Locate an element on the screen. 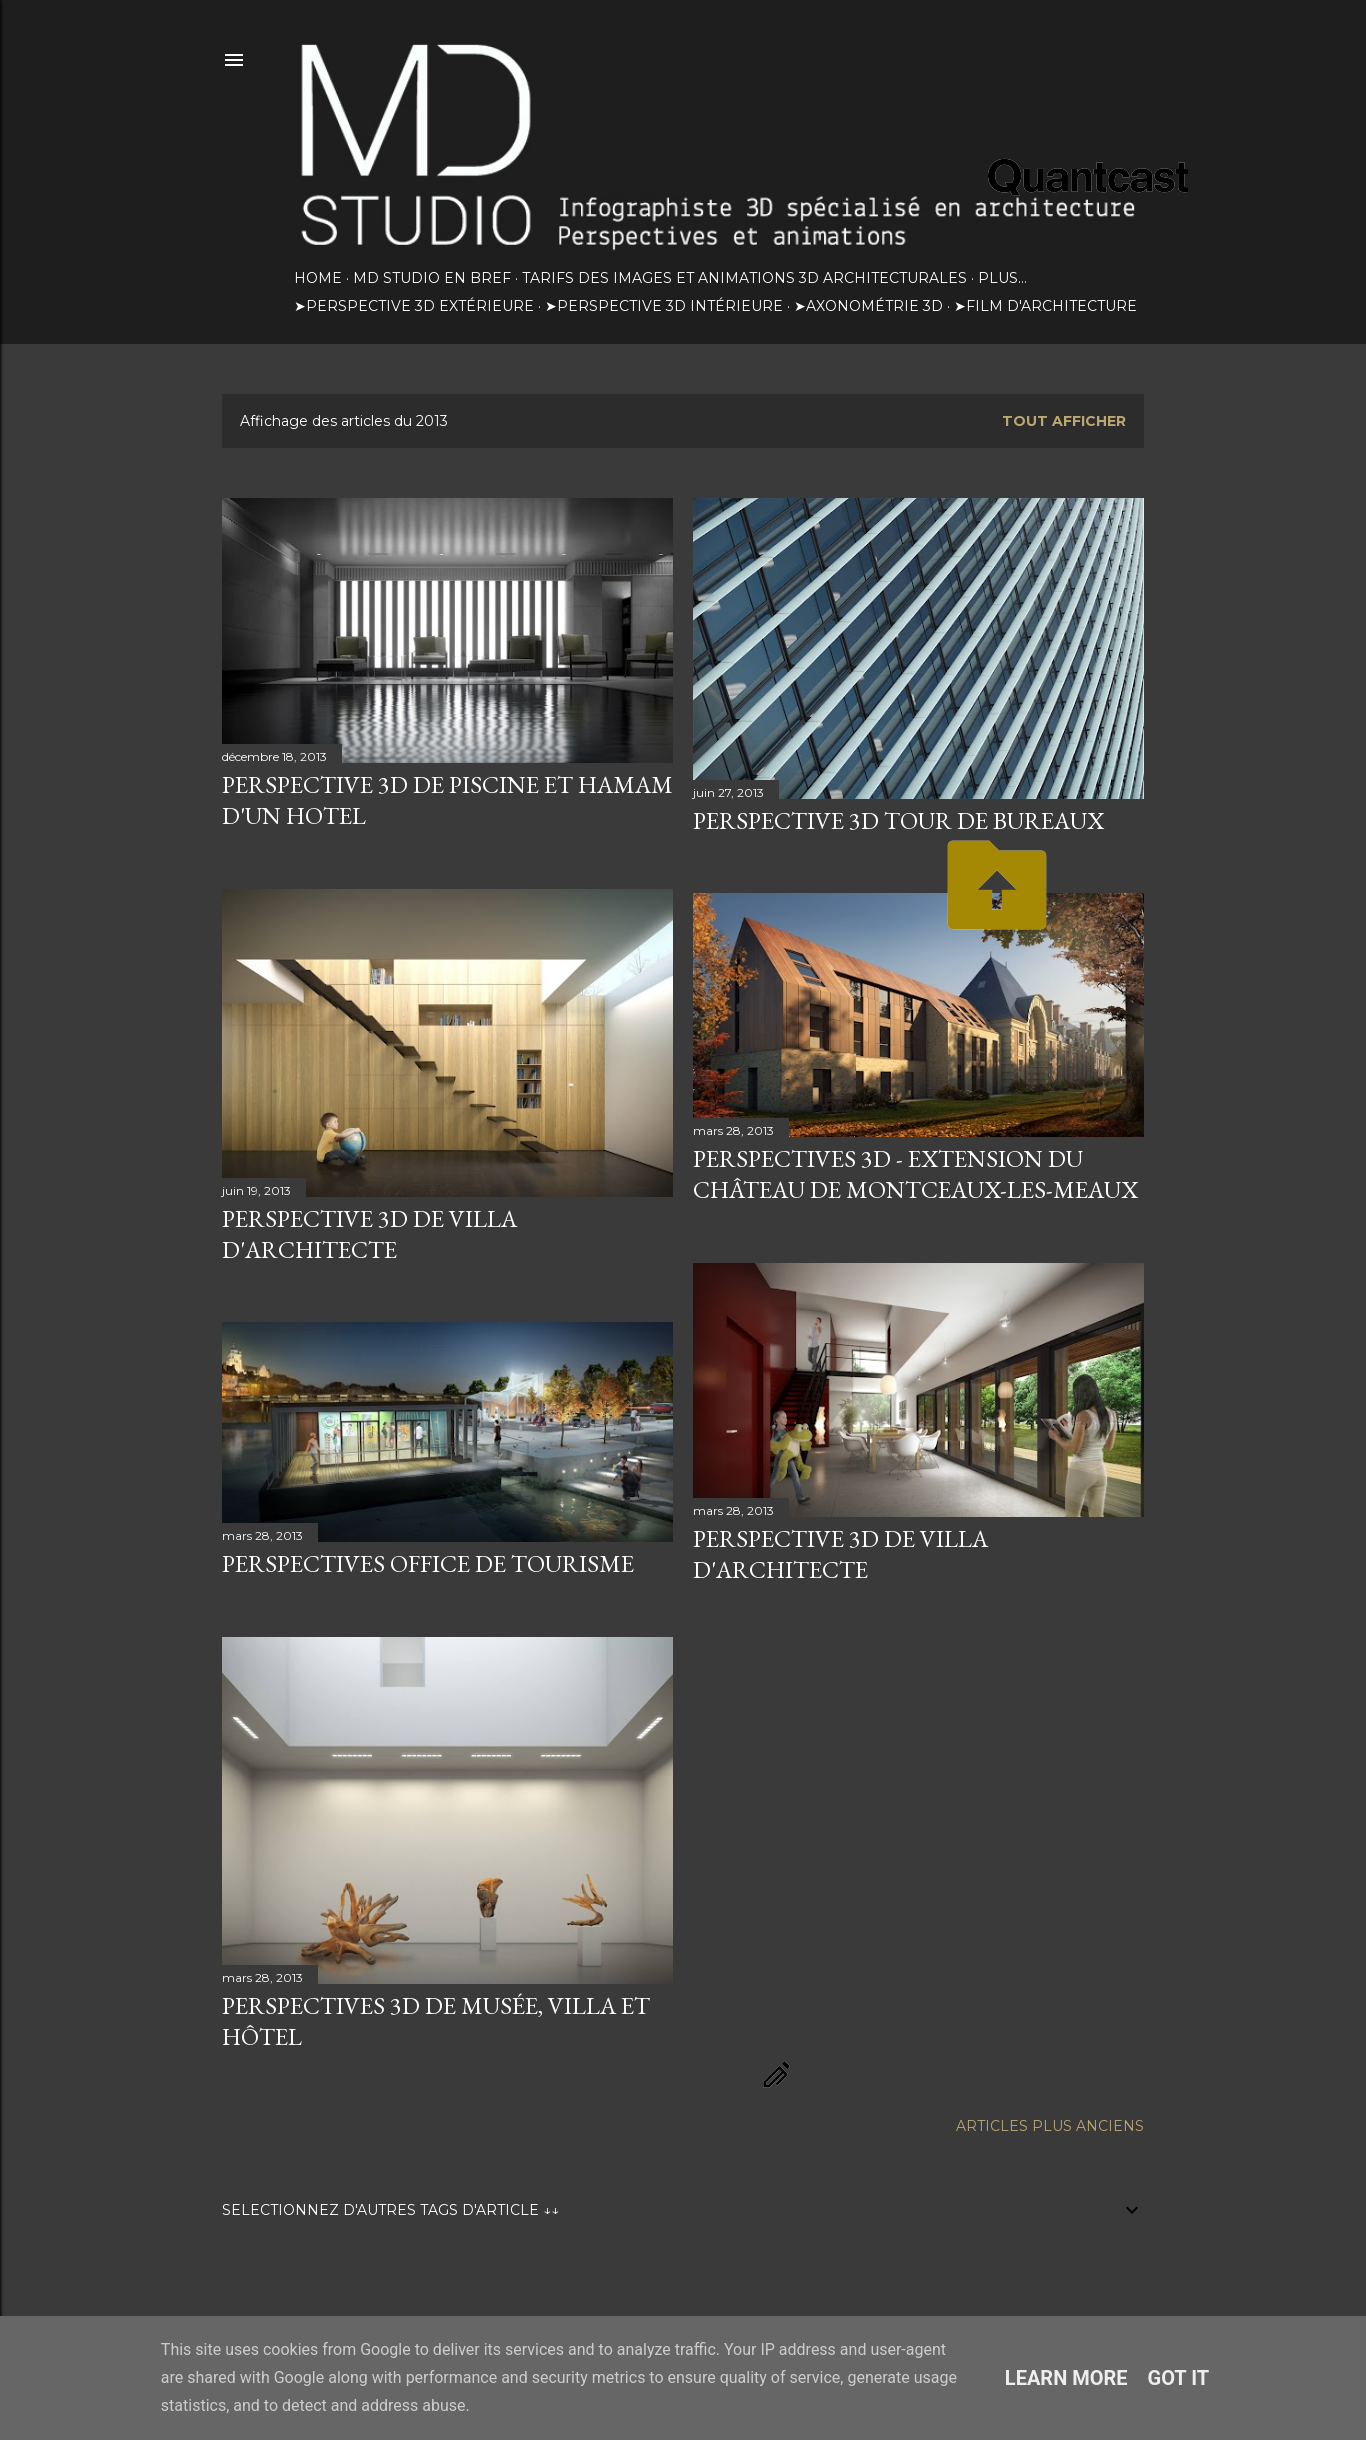 The height and width of the screenshot is (2440, 1366). upload files to a folder is located at coordinates (997, 885).